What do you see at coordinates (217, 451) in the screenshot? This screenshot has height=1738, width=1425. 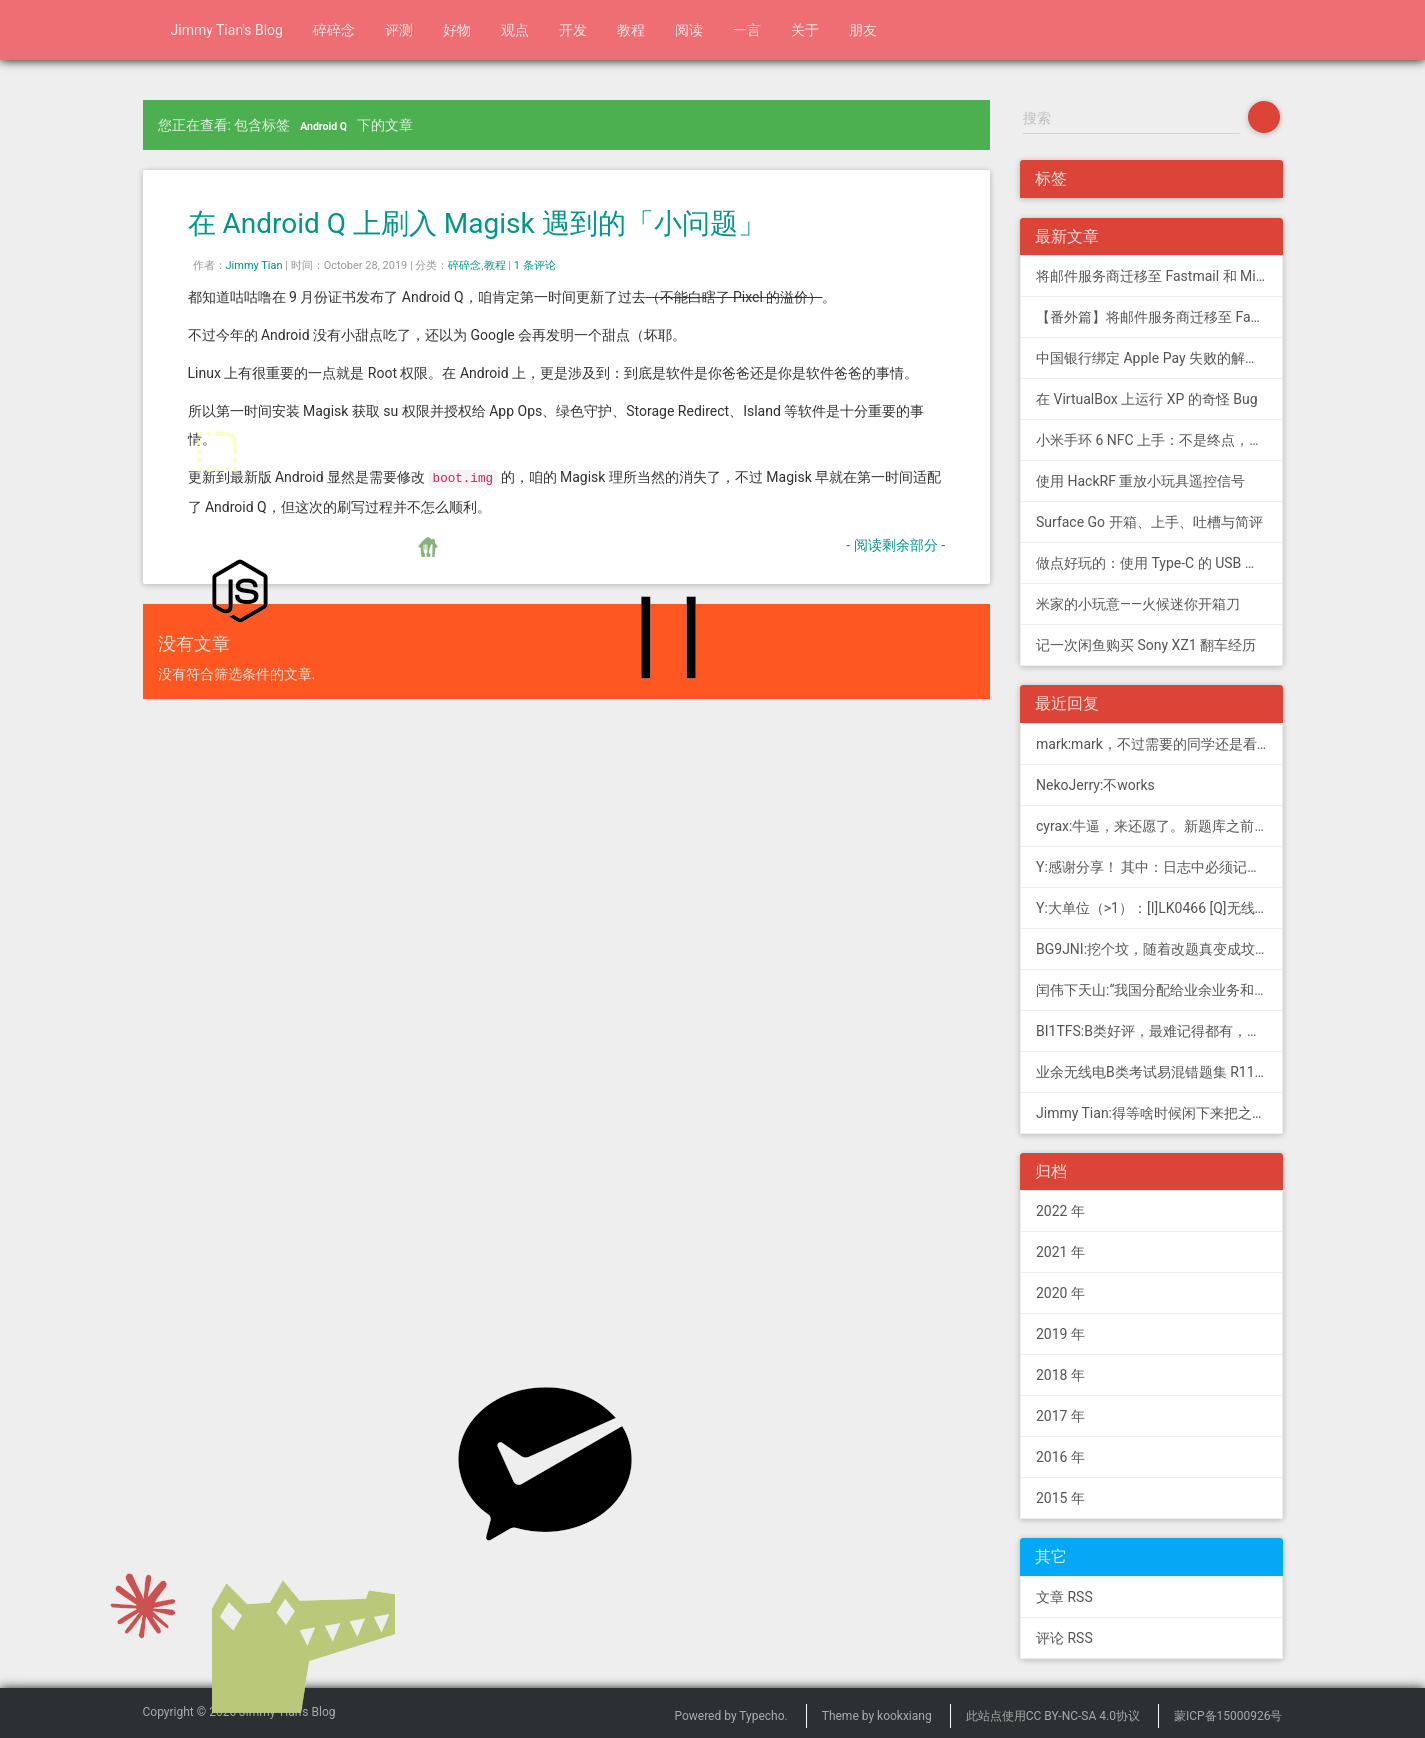 I see `apply rounded corners to a selected element` at bounding box center [217, 451].